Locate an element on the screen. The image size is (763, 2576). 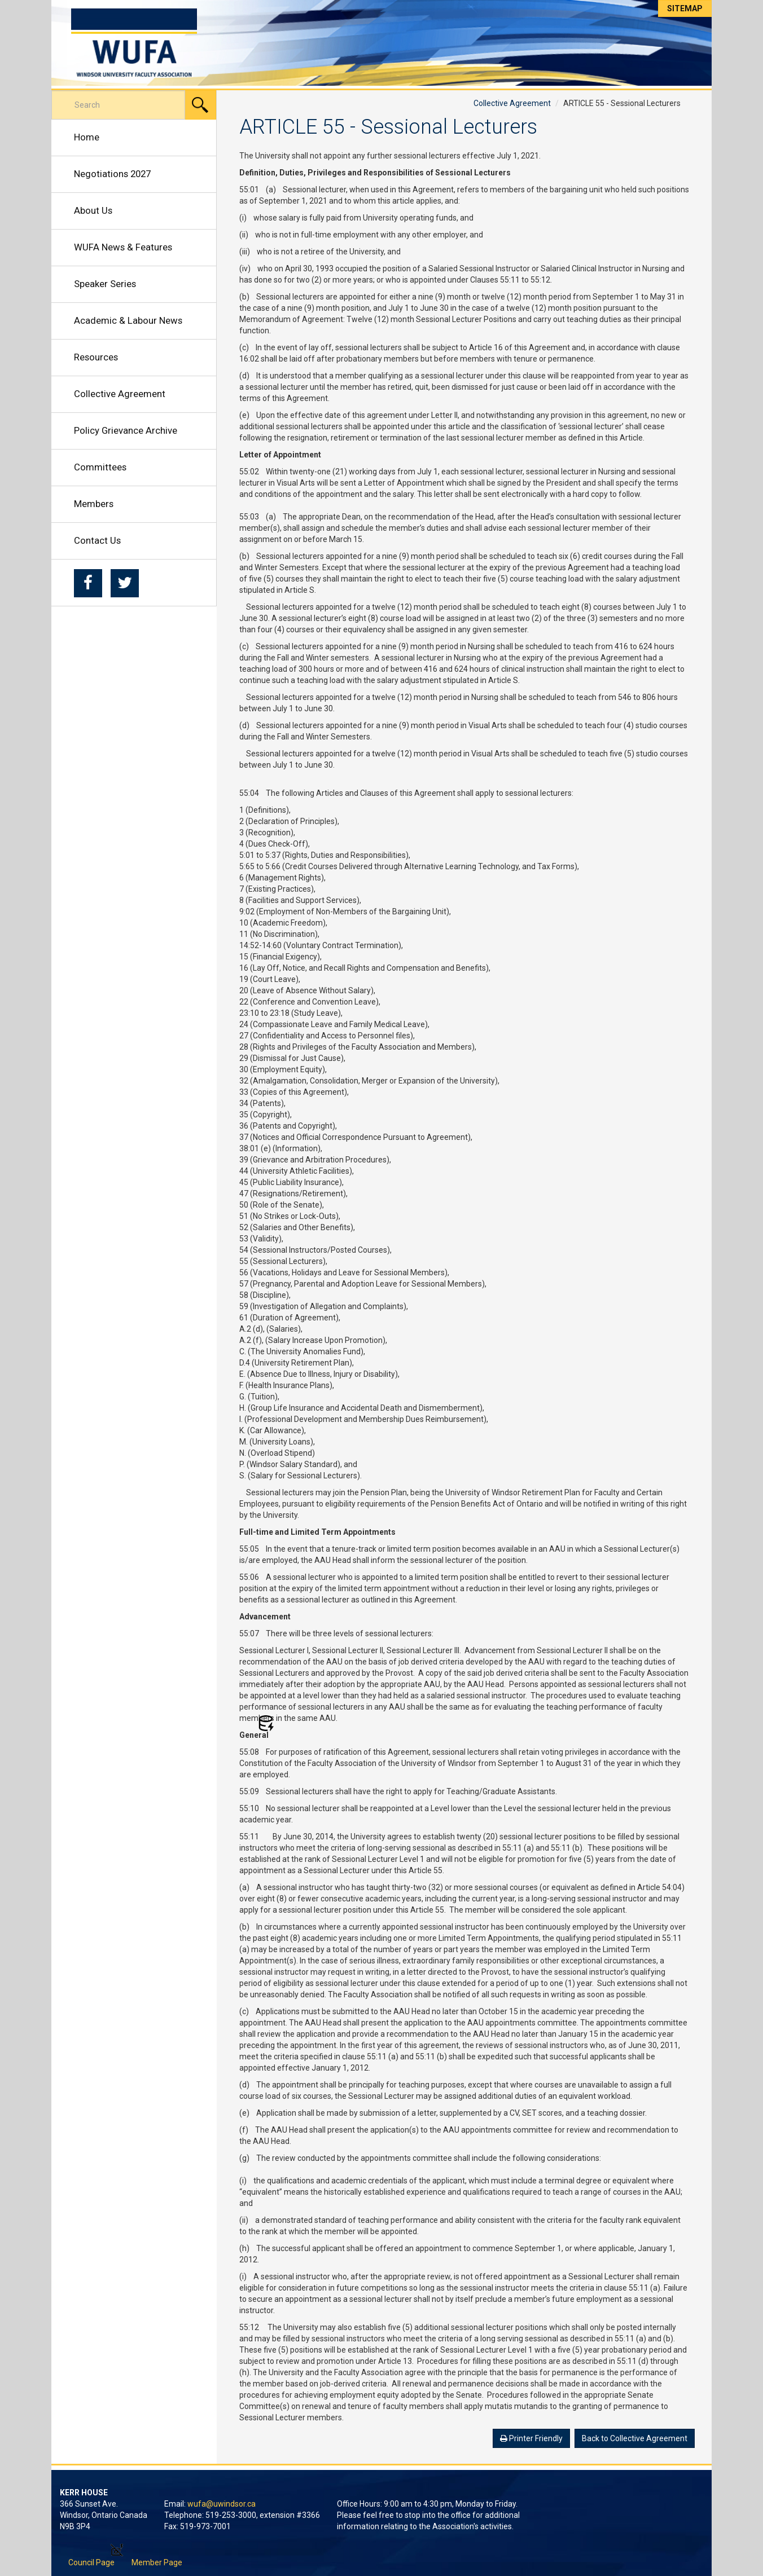
disable camera flash is located at coordinates (117, 2549).